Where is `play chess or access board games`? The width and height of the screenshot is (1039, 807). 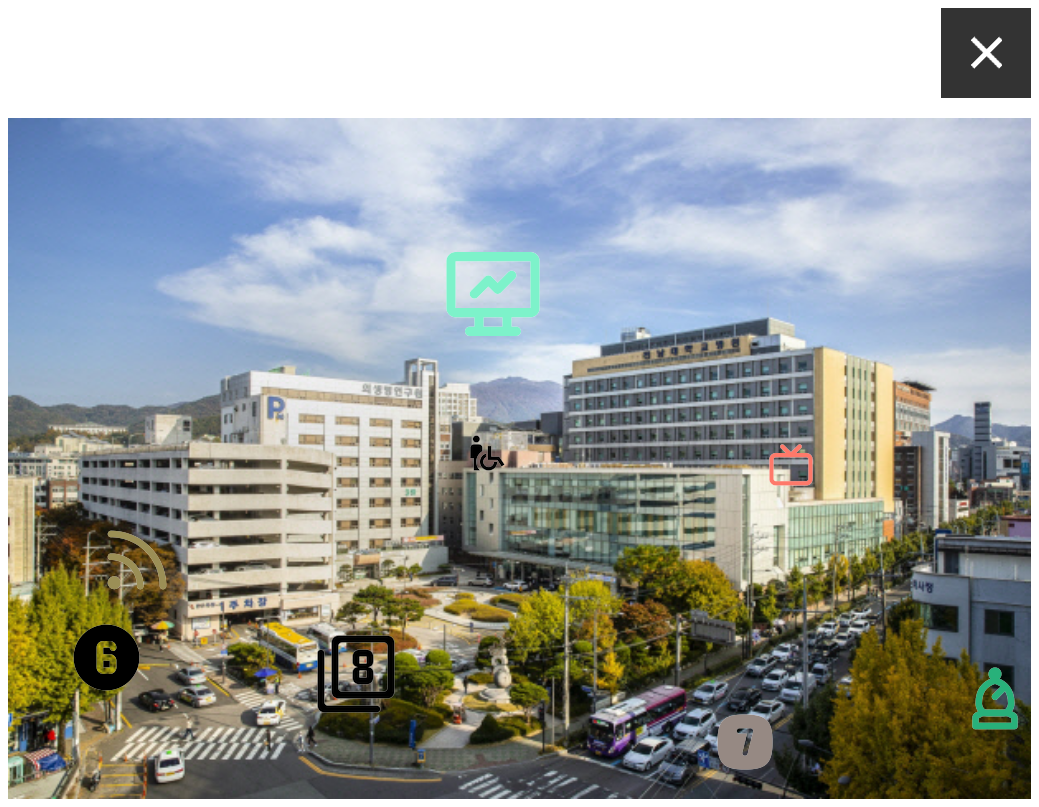 play chess or access board games is located at coordinates (995, 700).